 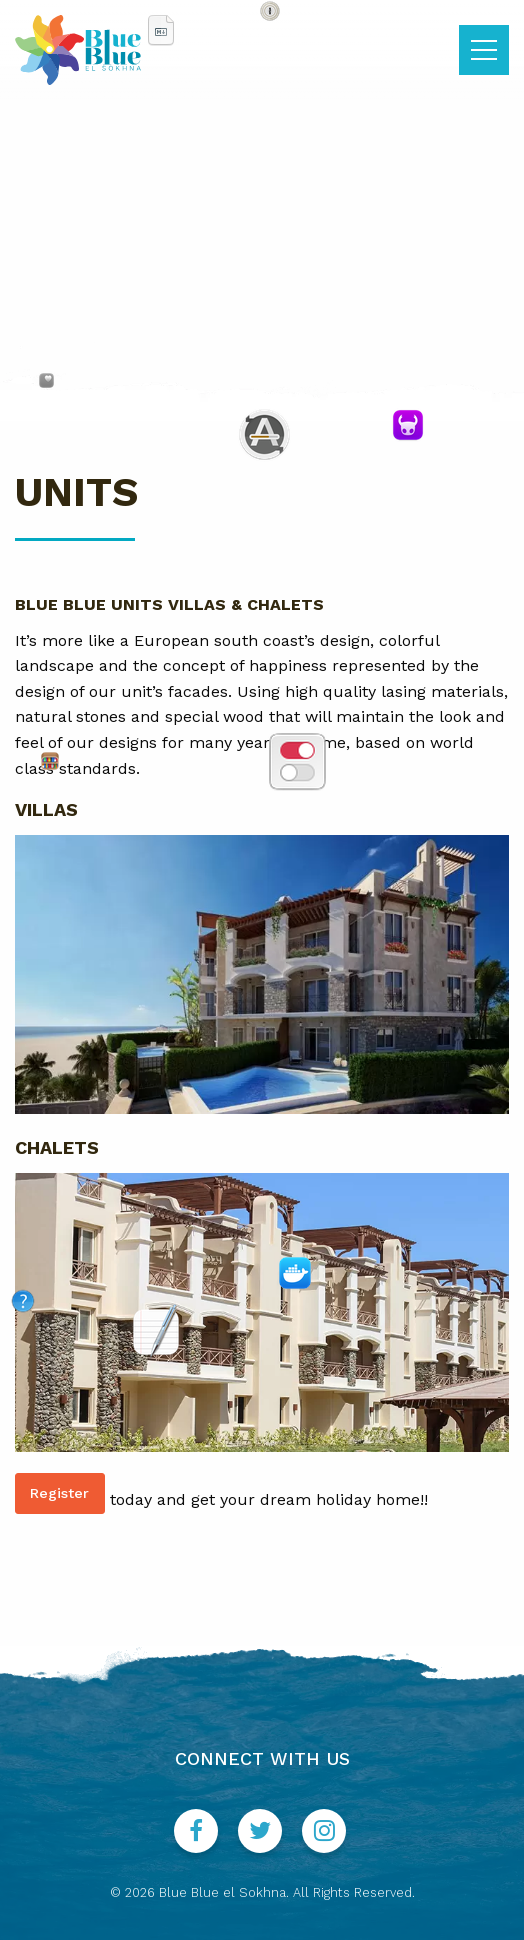 What do you see at coordinates (50, 761) in the screenshot?
I see `open read it later app to view saved articles` at bounding box center [50, 761].